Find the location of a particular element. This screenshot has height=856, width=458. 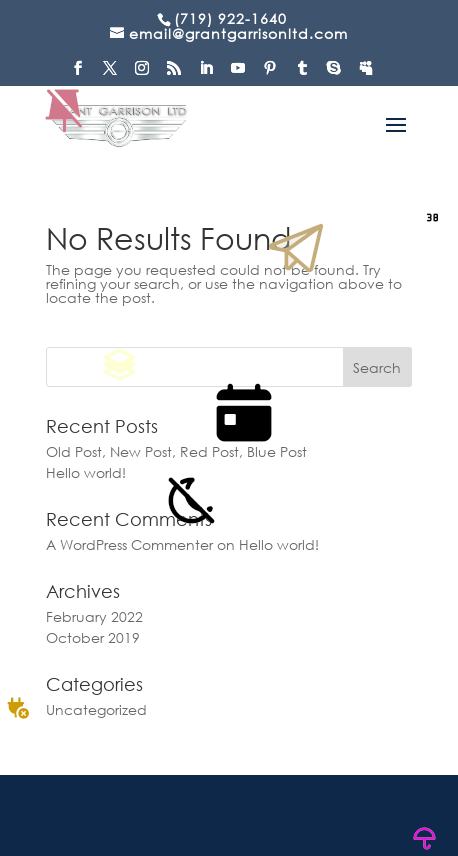

open Telegram messaging app is located at coordinates (298, 249).